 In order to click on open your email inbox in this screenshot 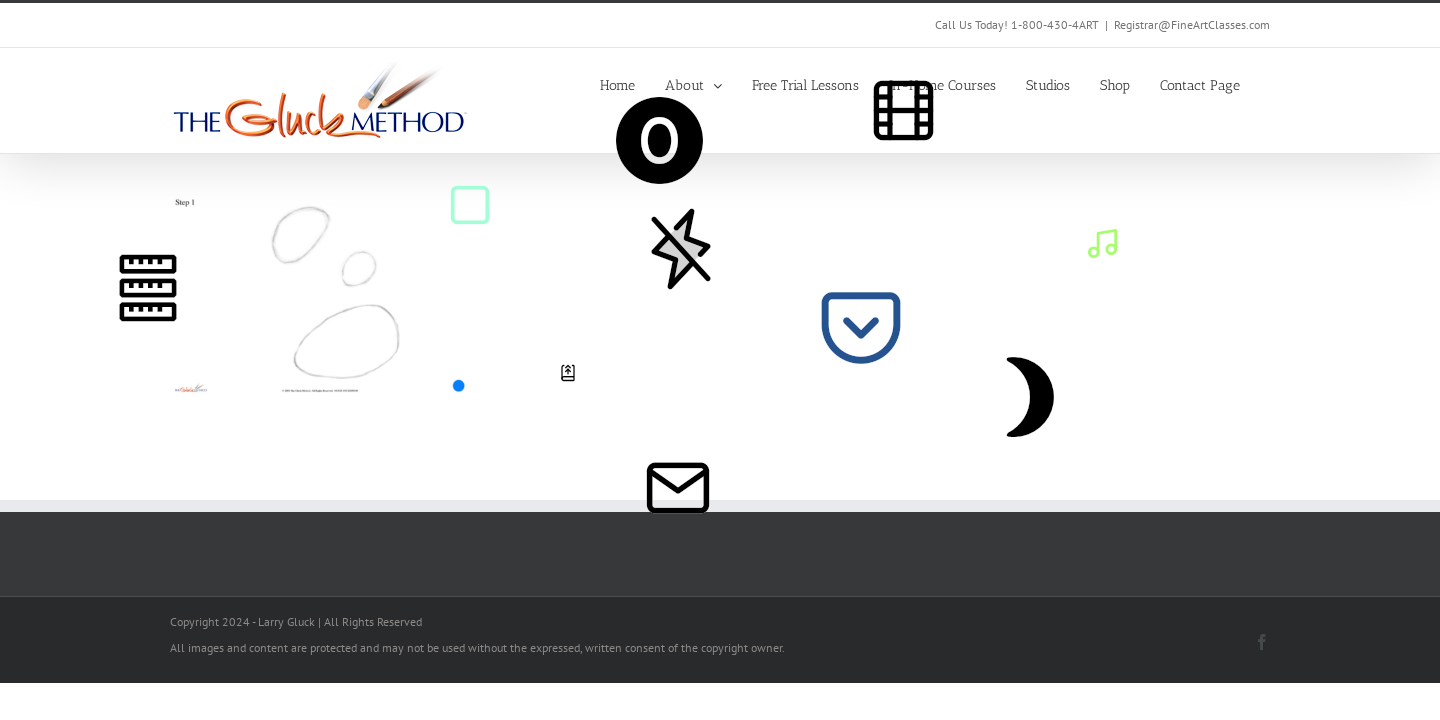, I will do `click(678, 488)`.